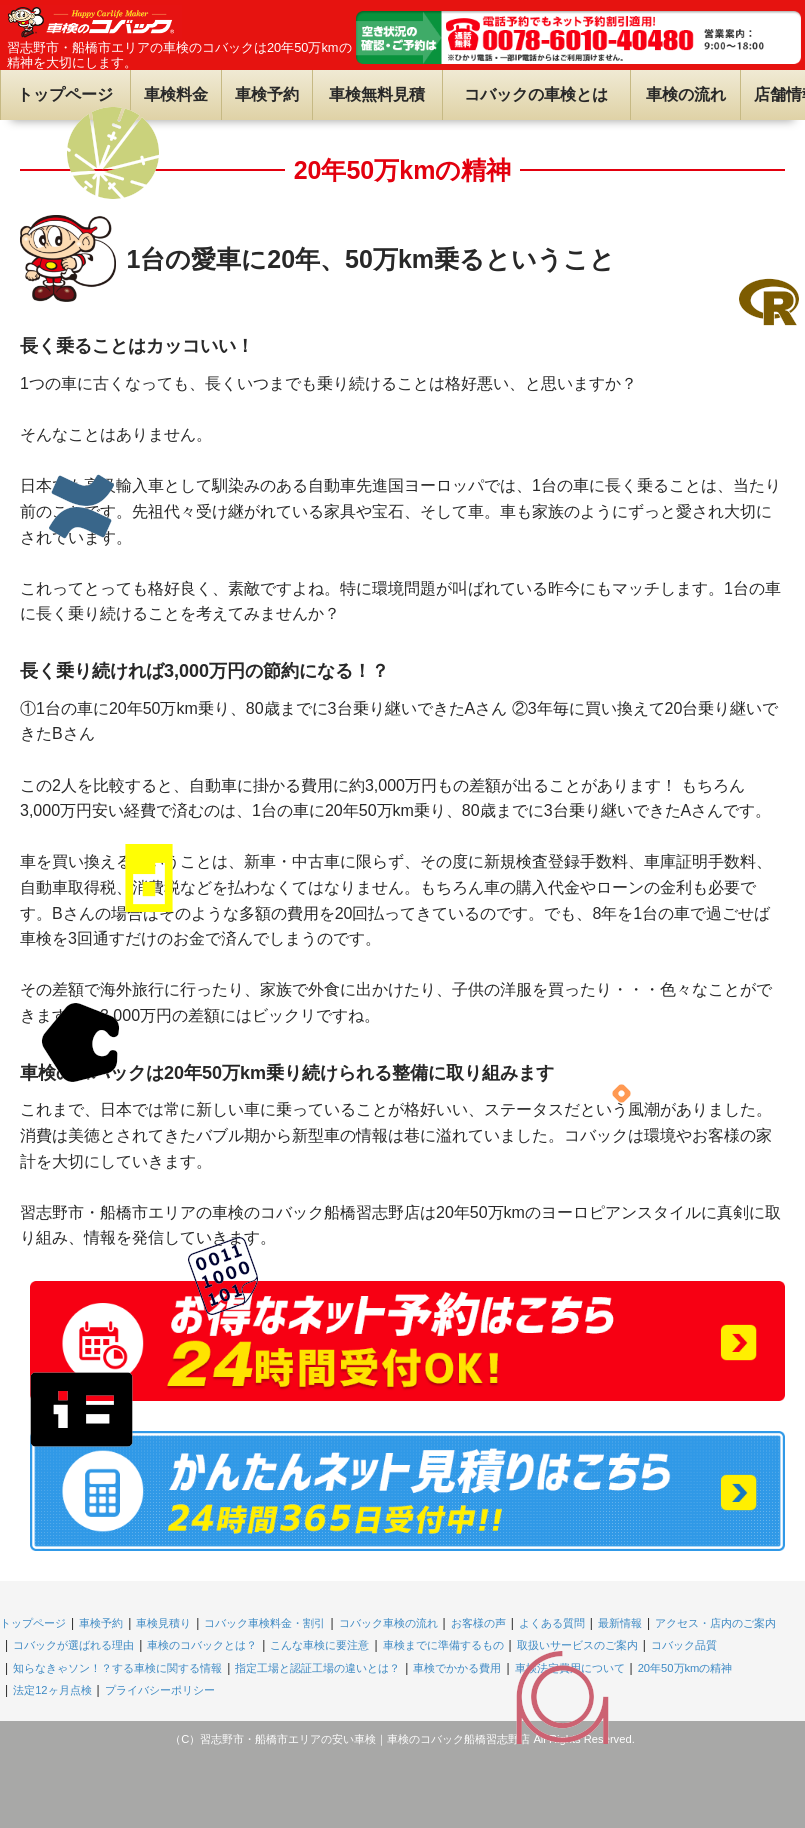 The image size is (805, 1828). I want to click on visit hashnode developer blog platform, so click(621, 1093).